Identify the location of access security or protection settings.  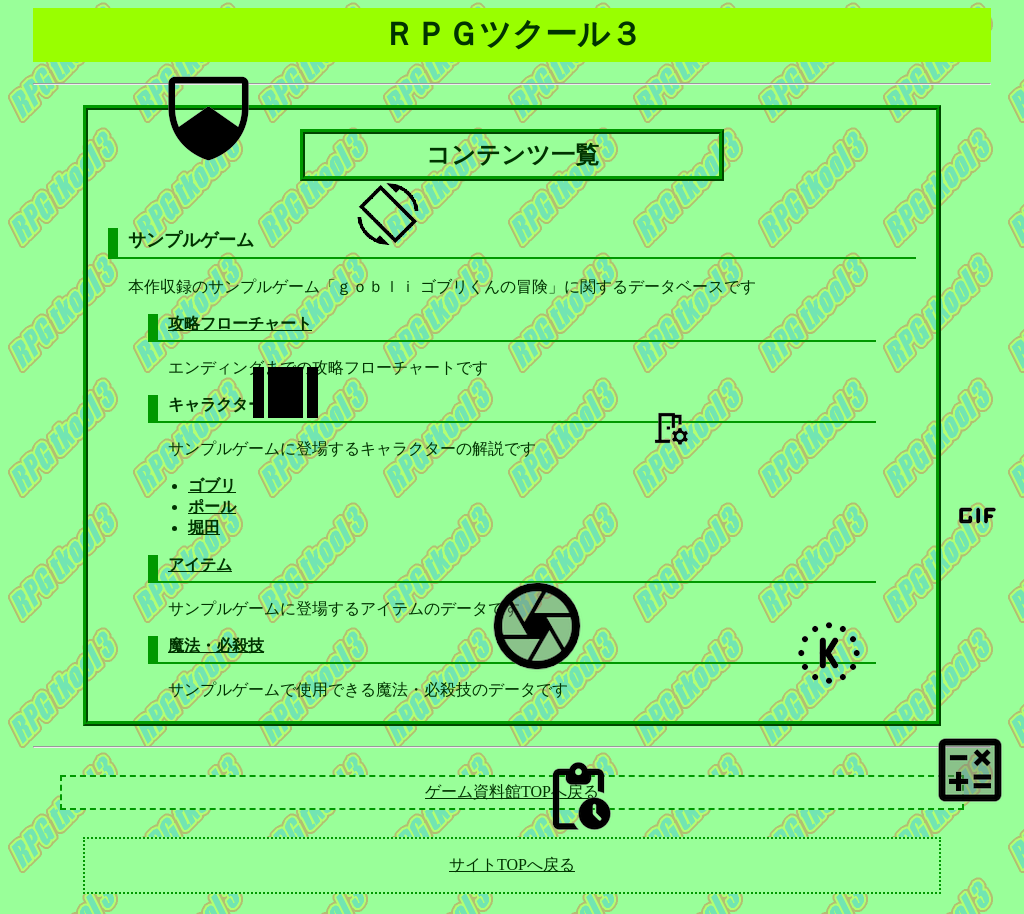
(208, 113).